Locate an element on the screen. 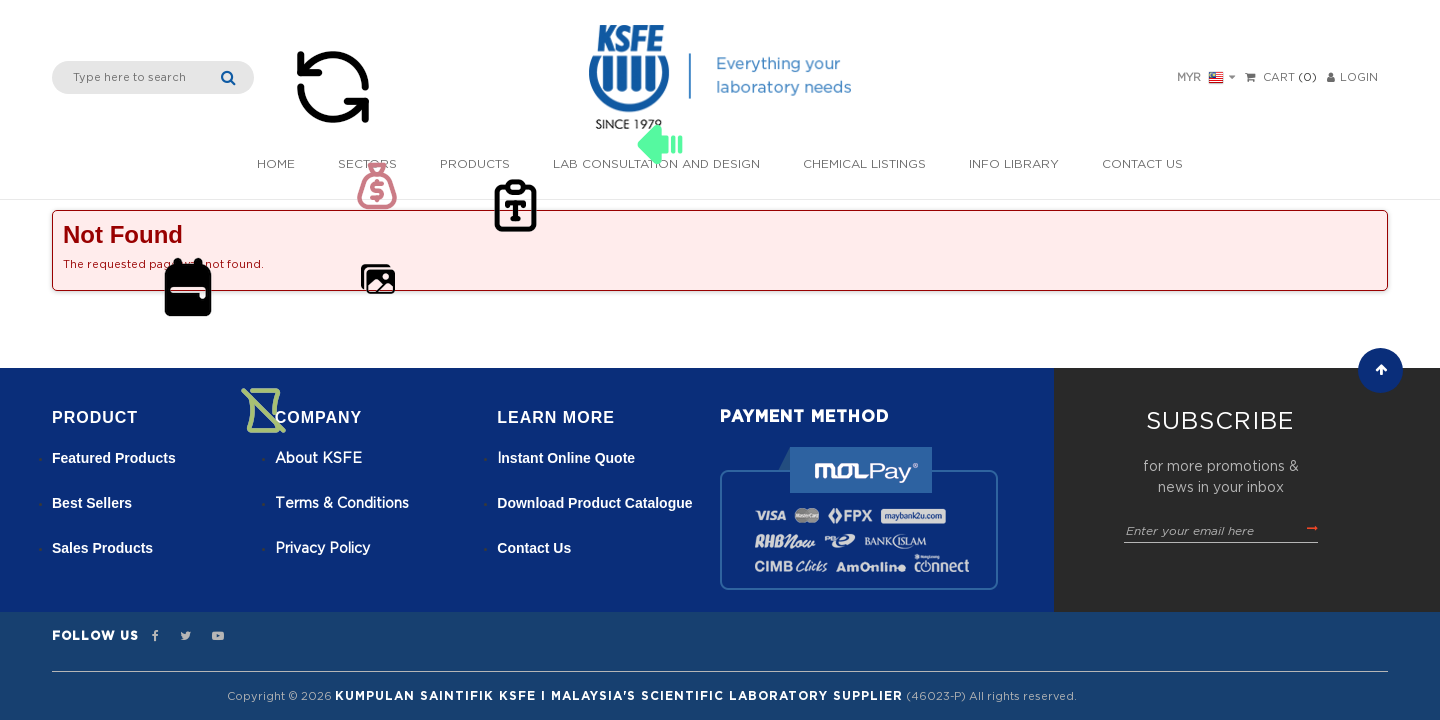 The width and height of the screenshot is (1440, 720). access your backpack or bag inventory is located at coordinates (188, 287).